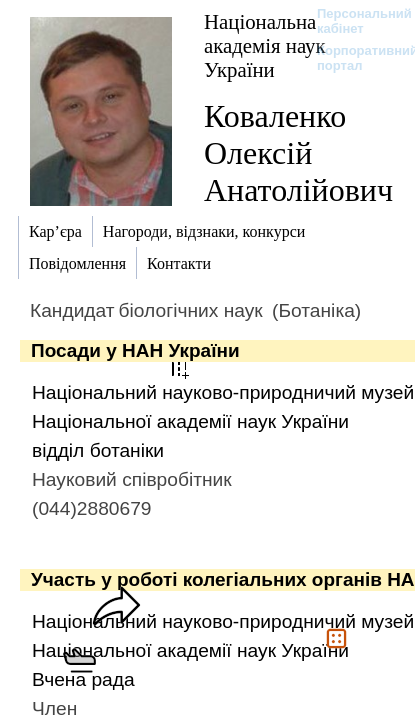 This screenshot has height=723, width=415. Describe the element at coordinates (336, 638) in the screenshot. I see `roll or randomize a selection` at that location.